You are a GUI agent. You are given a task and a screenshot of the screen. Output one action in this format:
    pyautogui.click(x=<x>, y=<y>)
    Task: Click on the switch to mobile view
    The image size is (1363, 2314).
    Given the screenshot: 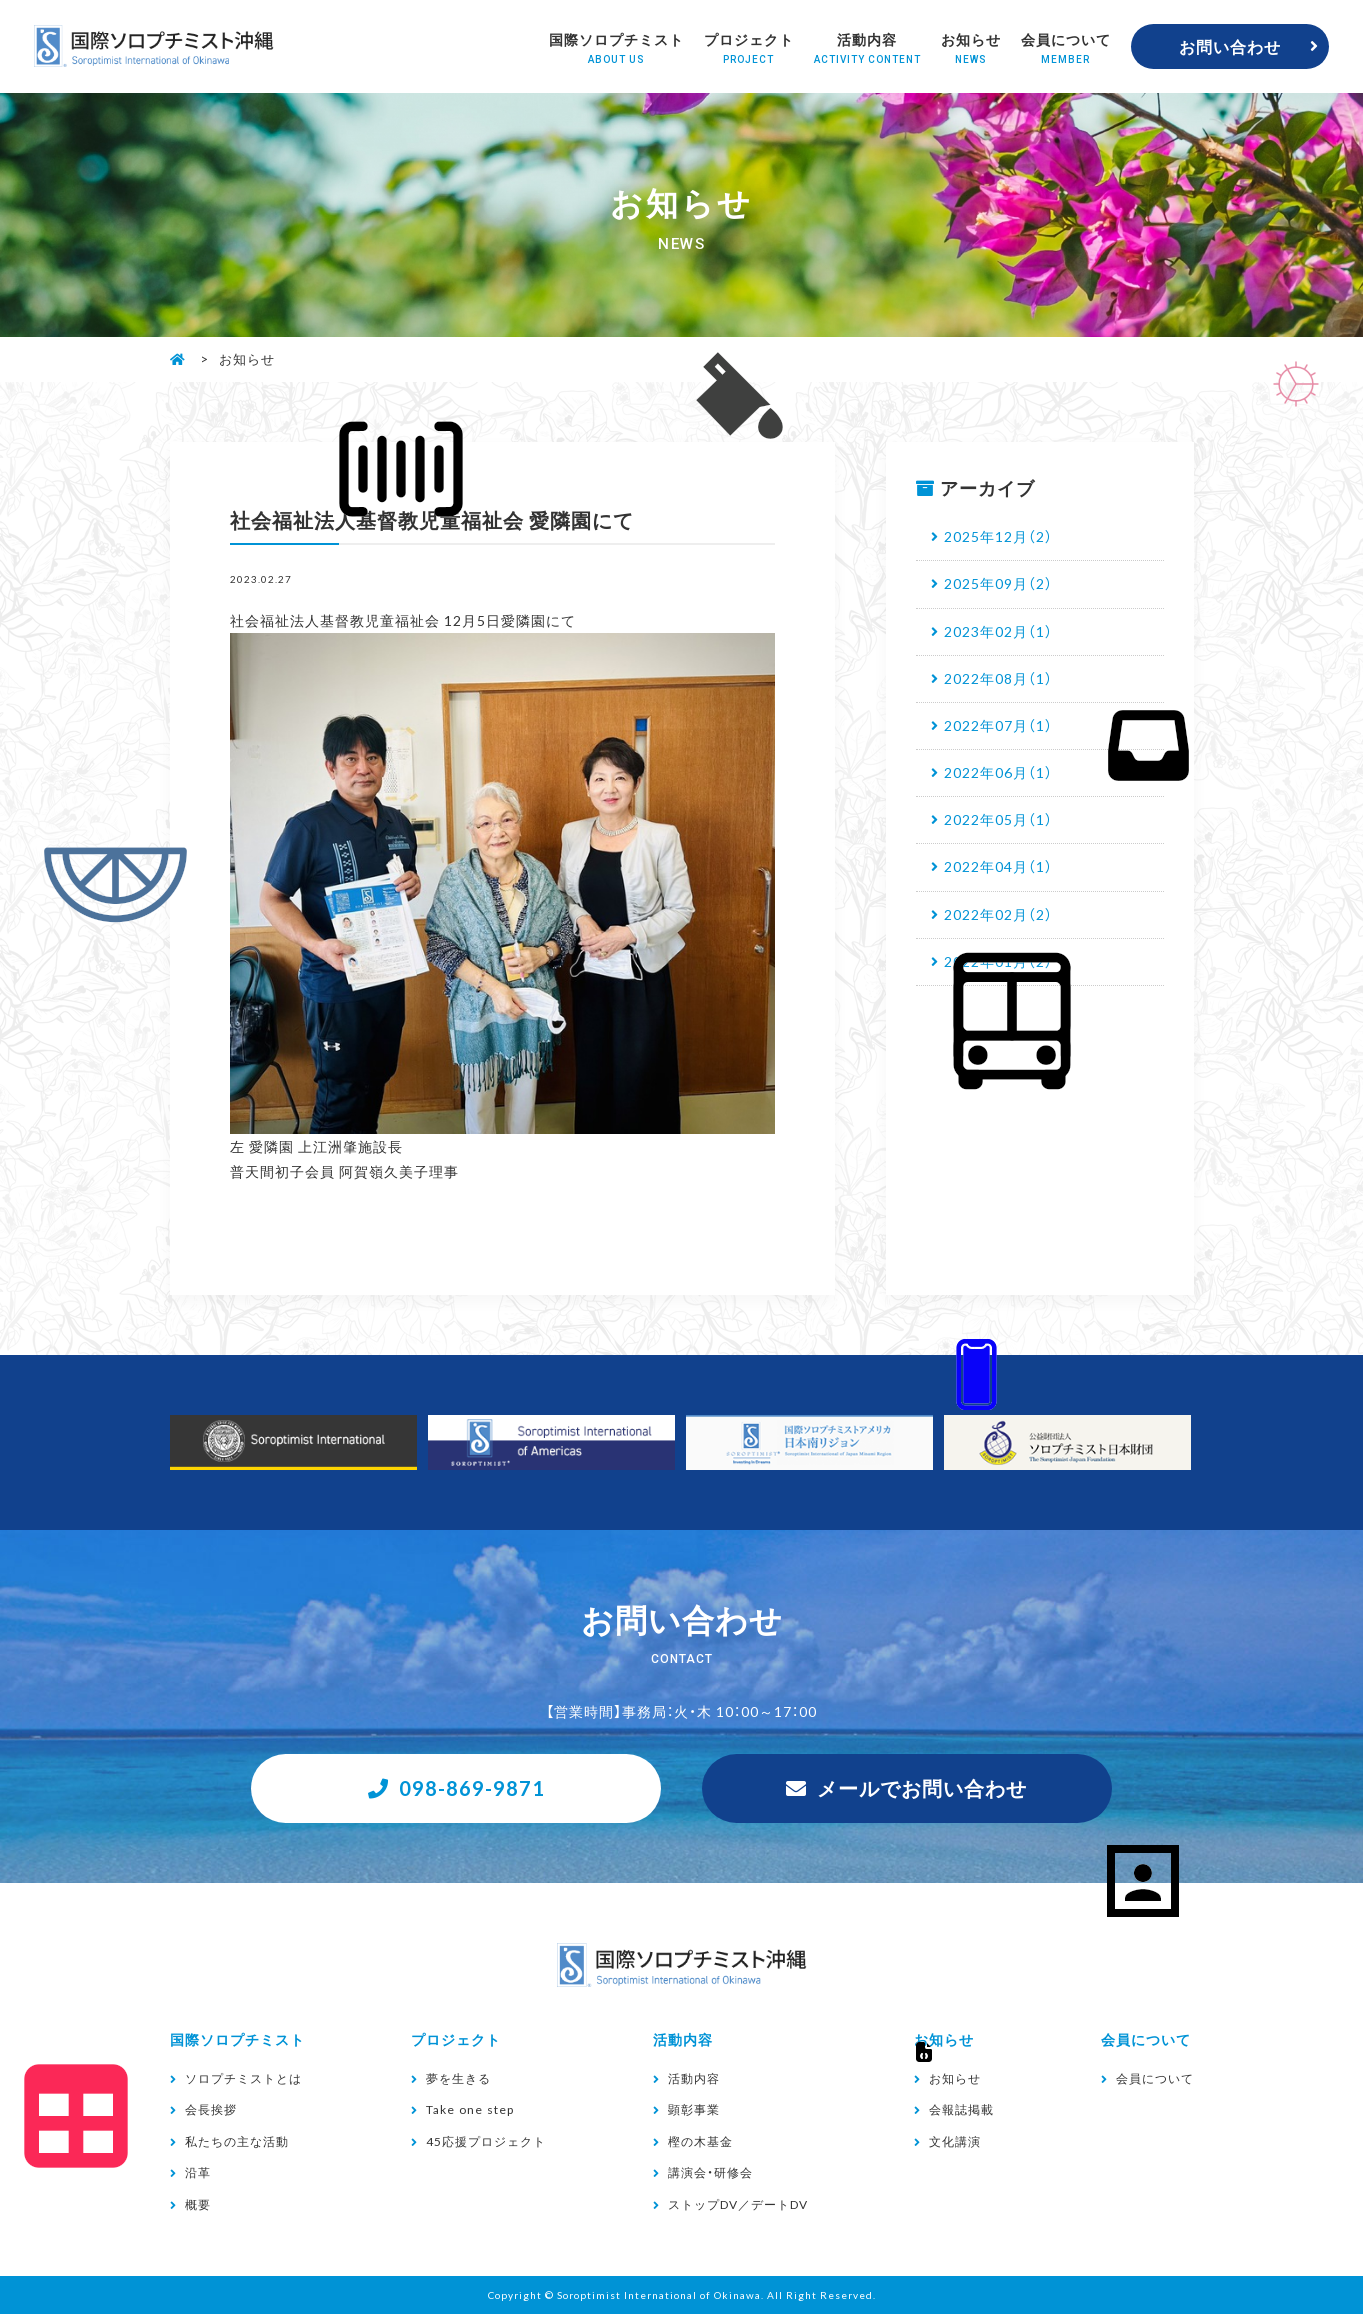 What is the action you would take?
    pyautogui.click(x=976, y=1374)
    